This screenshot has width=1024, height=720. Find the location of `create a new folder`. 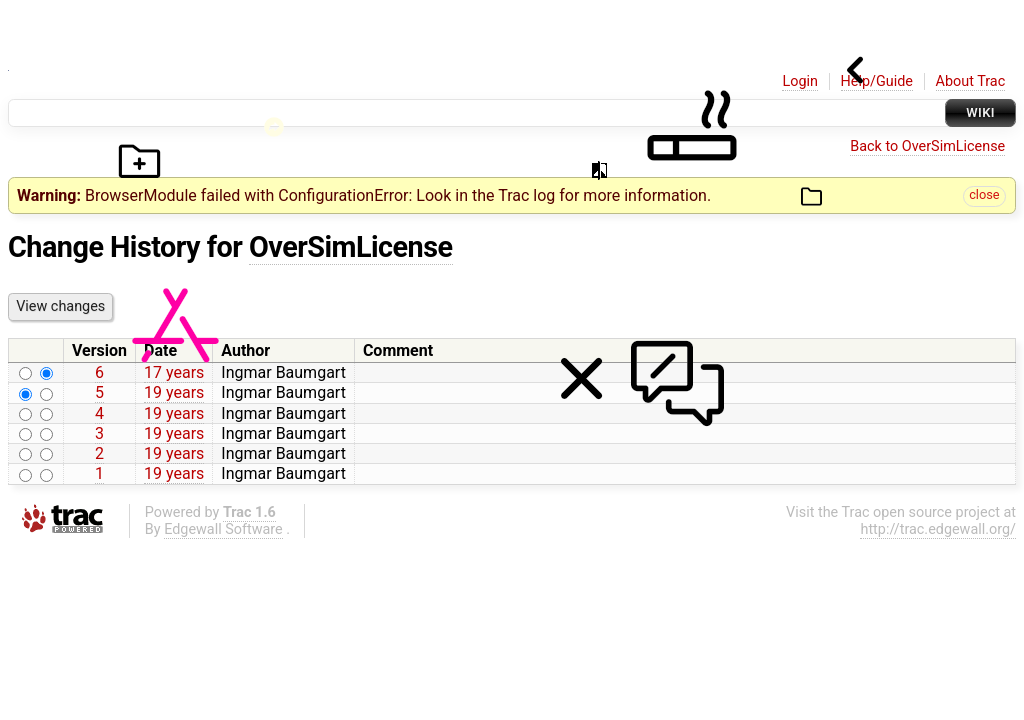

create a new folder is located at coordinates (139, 160).